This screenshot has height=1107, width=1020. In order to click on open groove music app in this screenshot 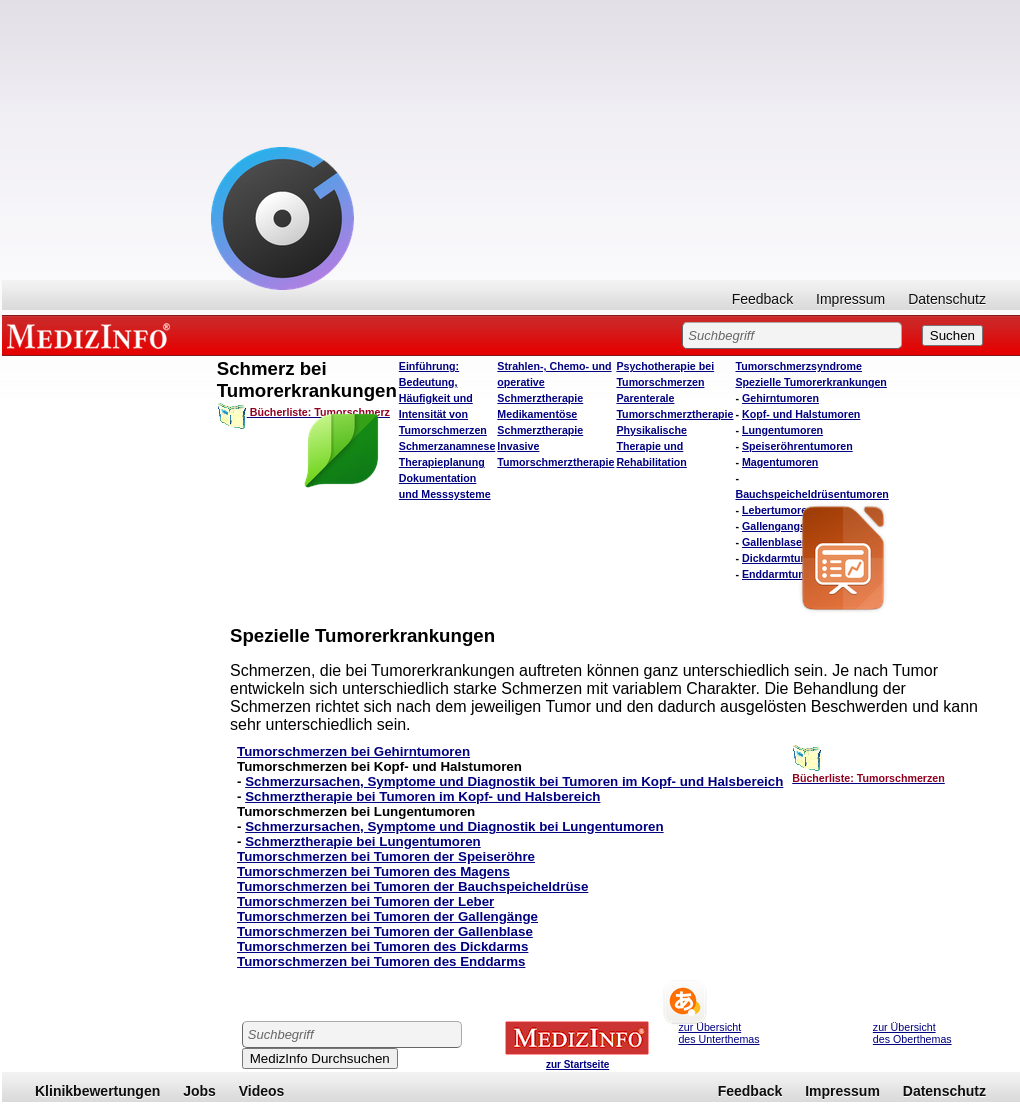, I will do `click(282, 218)`.